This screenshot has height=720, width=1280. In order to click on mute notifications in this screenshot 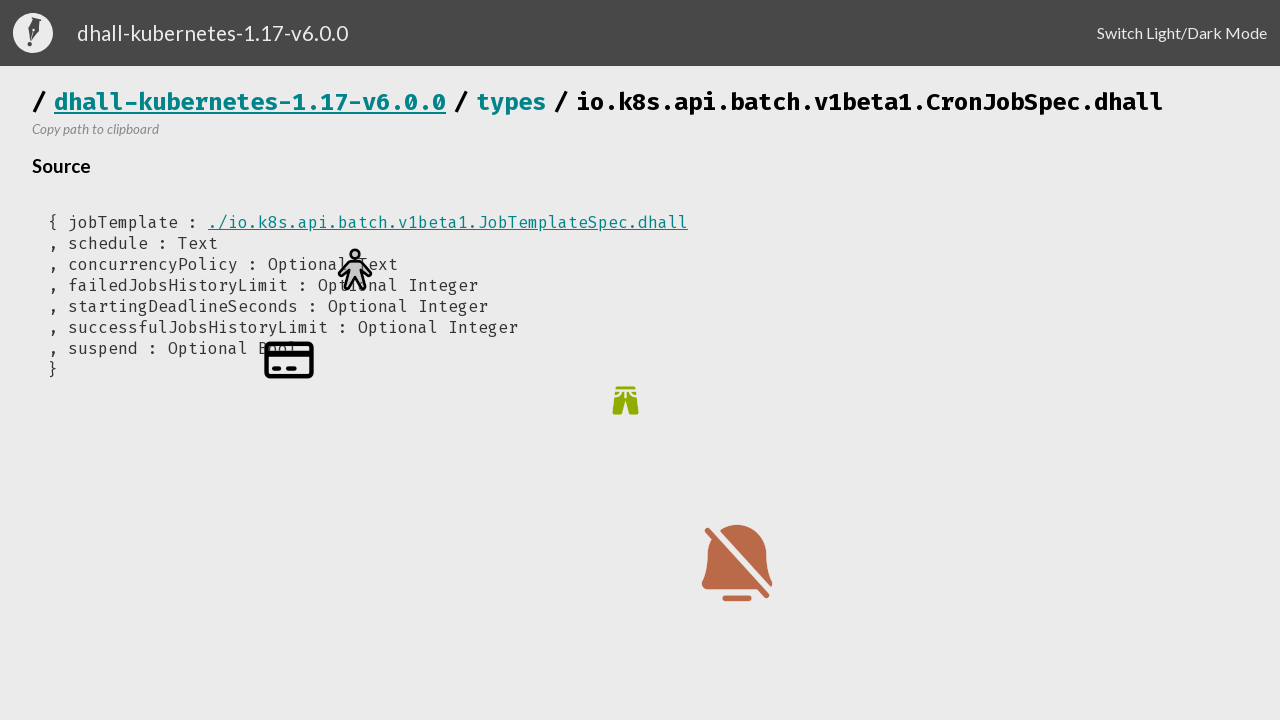, I will do `click(737, 563)`.